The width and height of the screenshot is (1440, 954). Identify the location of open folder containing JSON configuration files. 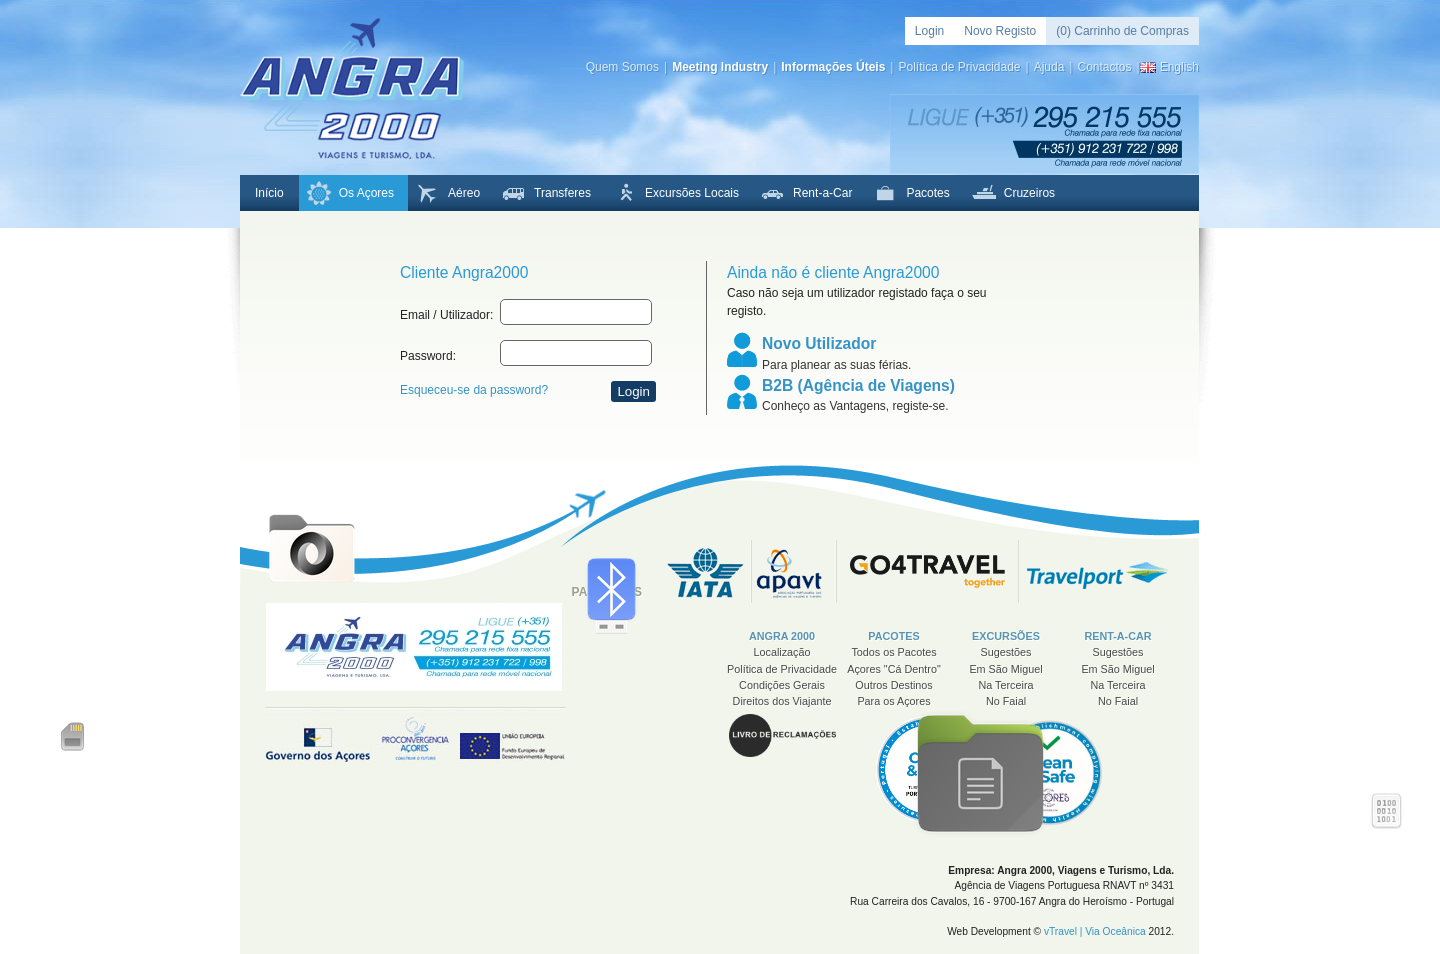
(311, 550).